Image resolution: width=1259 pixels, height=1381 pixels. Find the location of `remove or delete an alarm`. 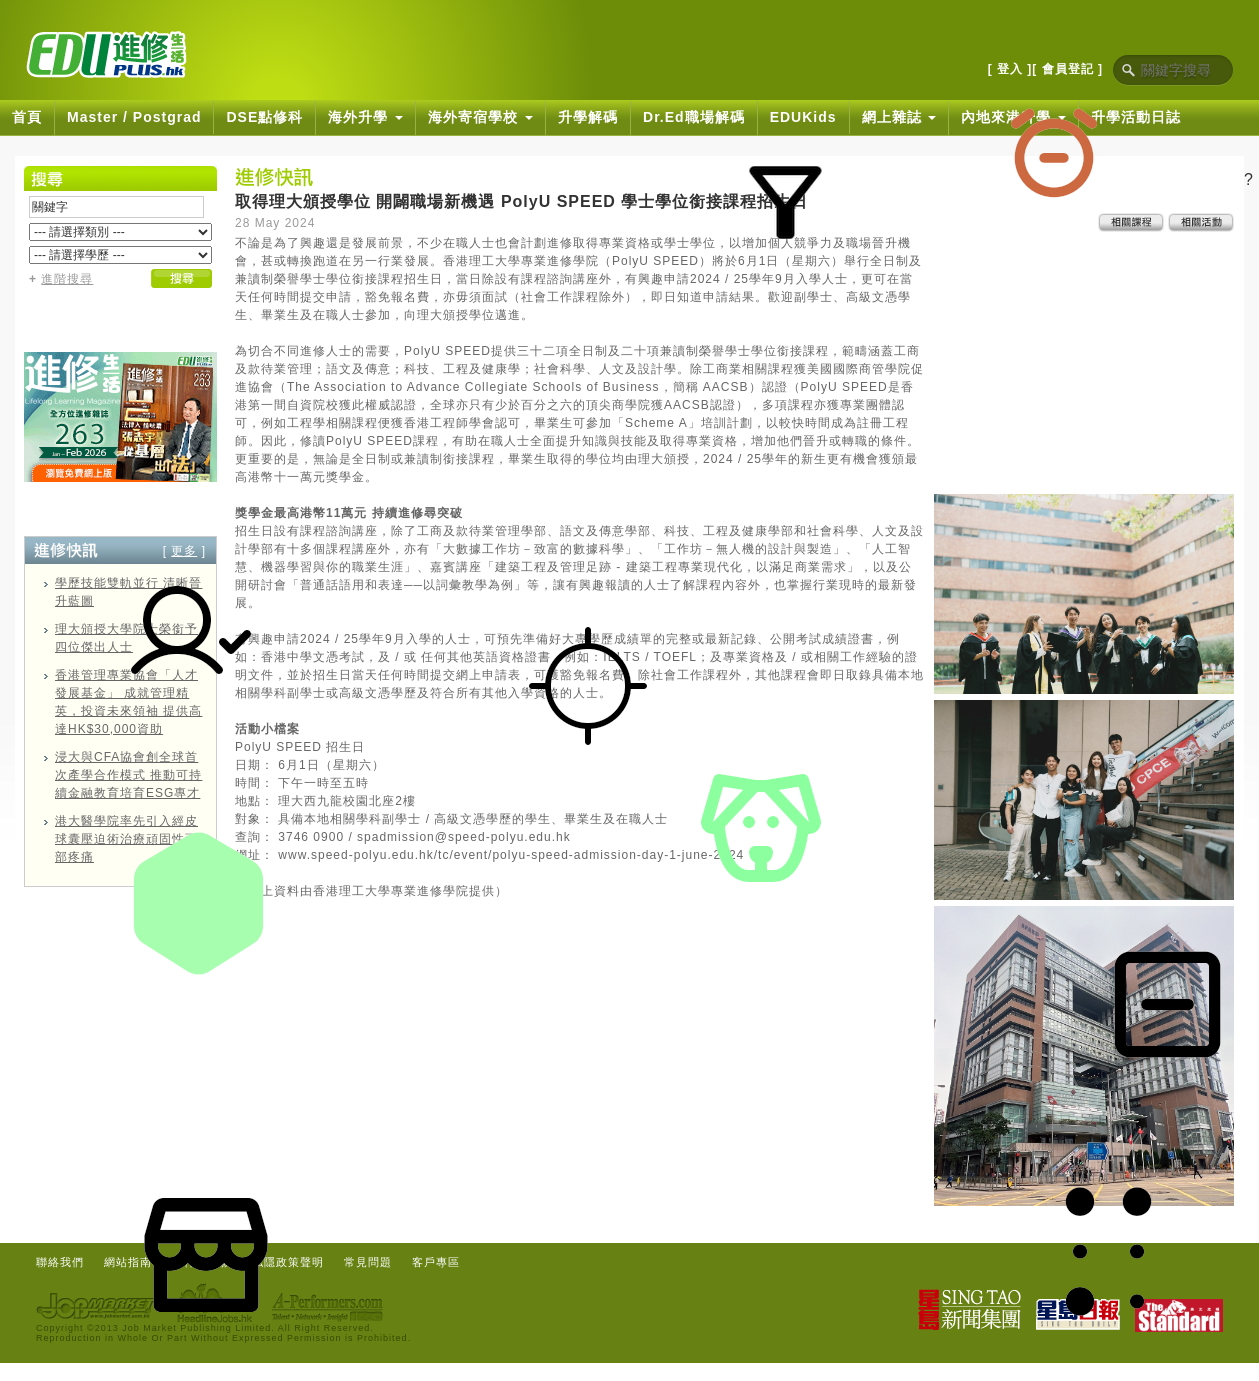

remove or delete an alarm is located at coordinates (1054, 153).